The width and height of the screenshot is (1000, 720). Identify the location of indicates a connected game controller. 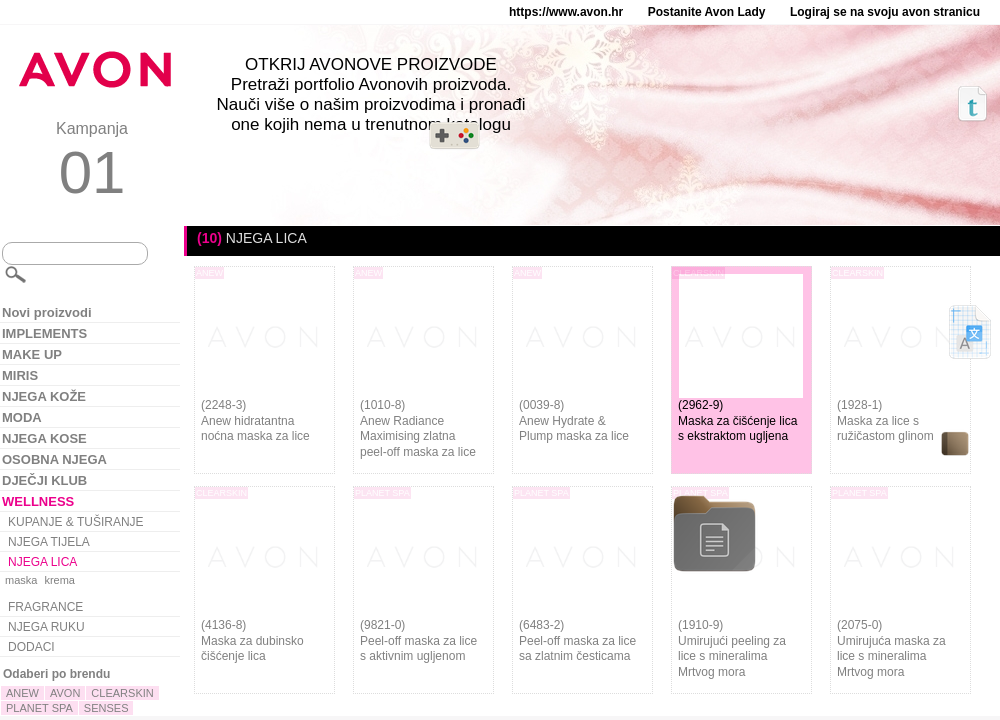
(454, 135).